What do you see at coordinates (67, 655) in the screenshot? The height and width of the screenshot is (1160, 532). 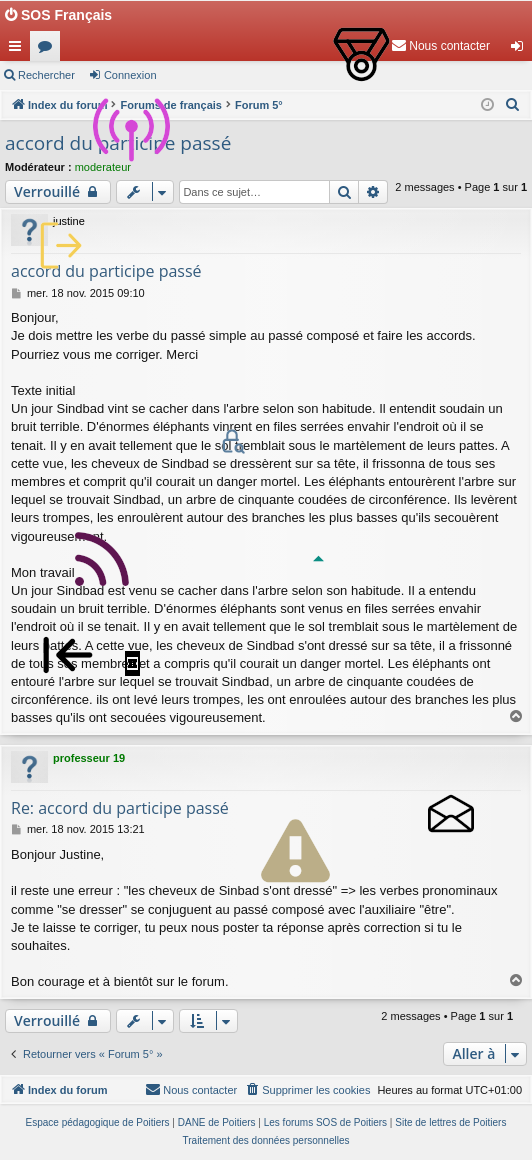 I see `skip to the beginning of a track or playlist` at bounding box center [67, 655].